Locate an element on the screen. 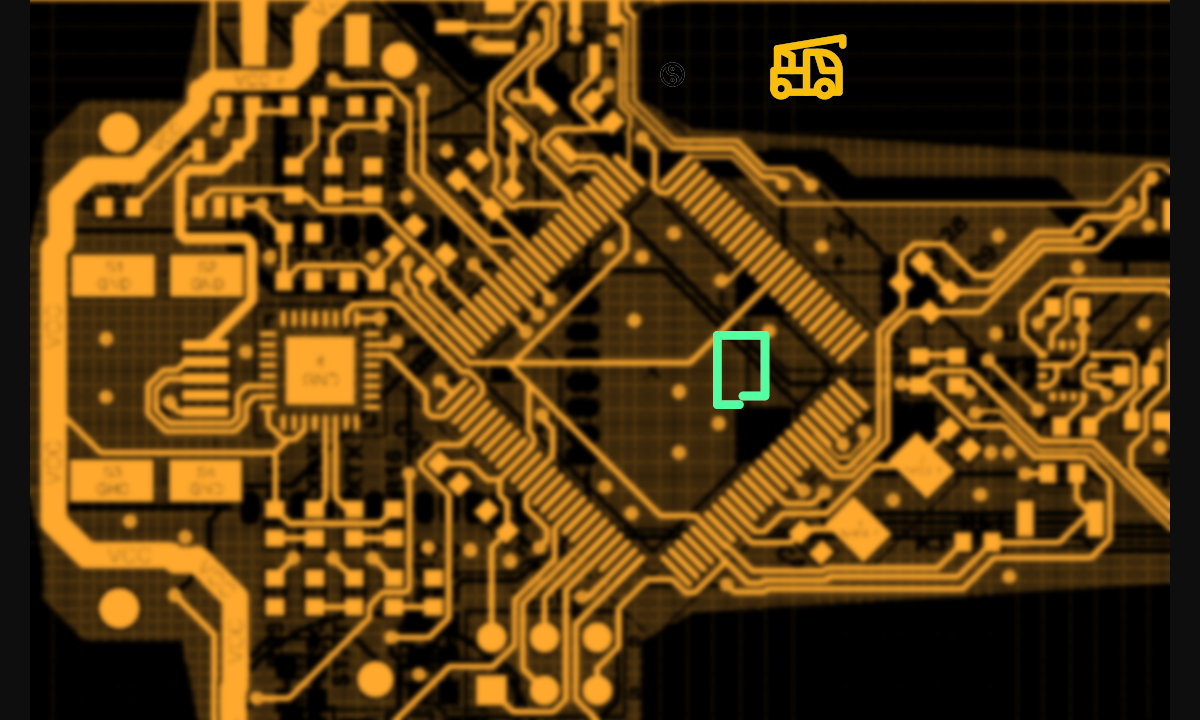 This screenshot has width=1200, height=720. request a tow truck service is located at coordinates (806, 70).